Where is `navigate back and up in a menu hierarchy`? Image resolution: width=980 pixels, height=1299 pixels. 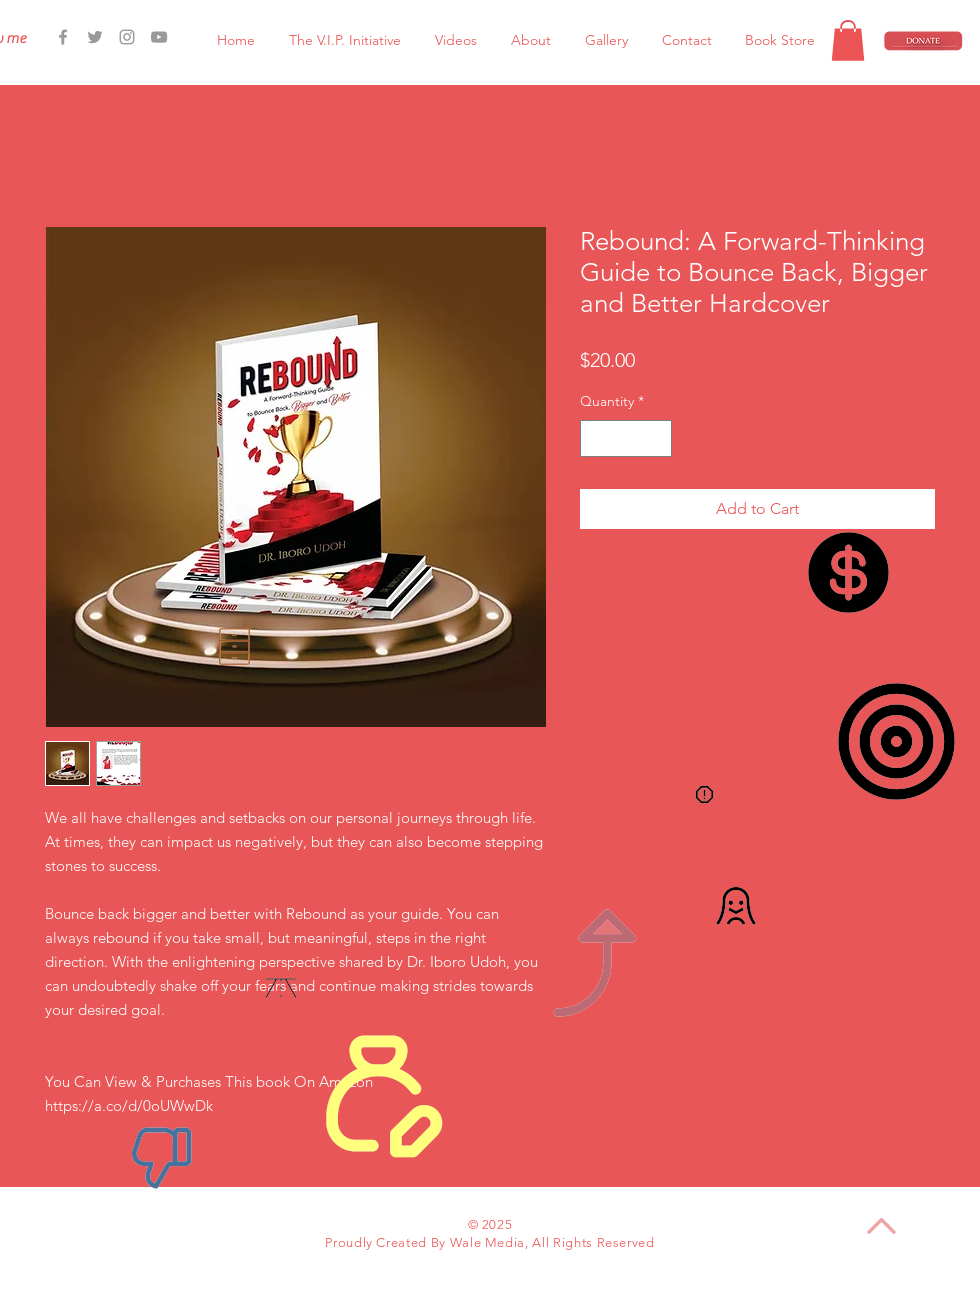
navigate back and up in a menu hierarchy is located at coordinates (595, 963).